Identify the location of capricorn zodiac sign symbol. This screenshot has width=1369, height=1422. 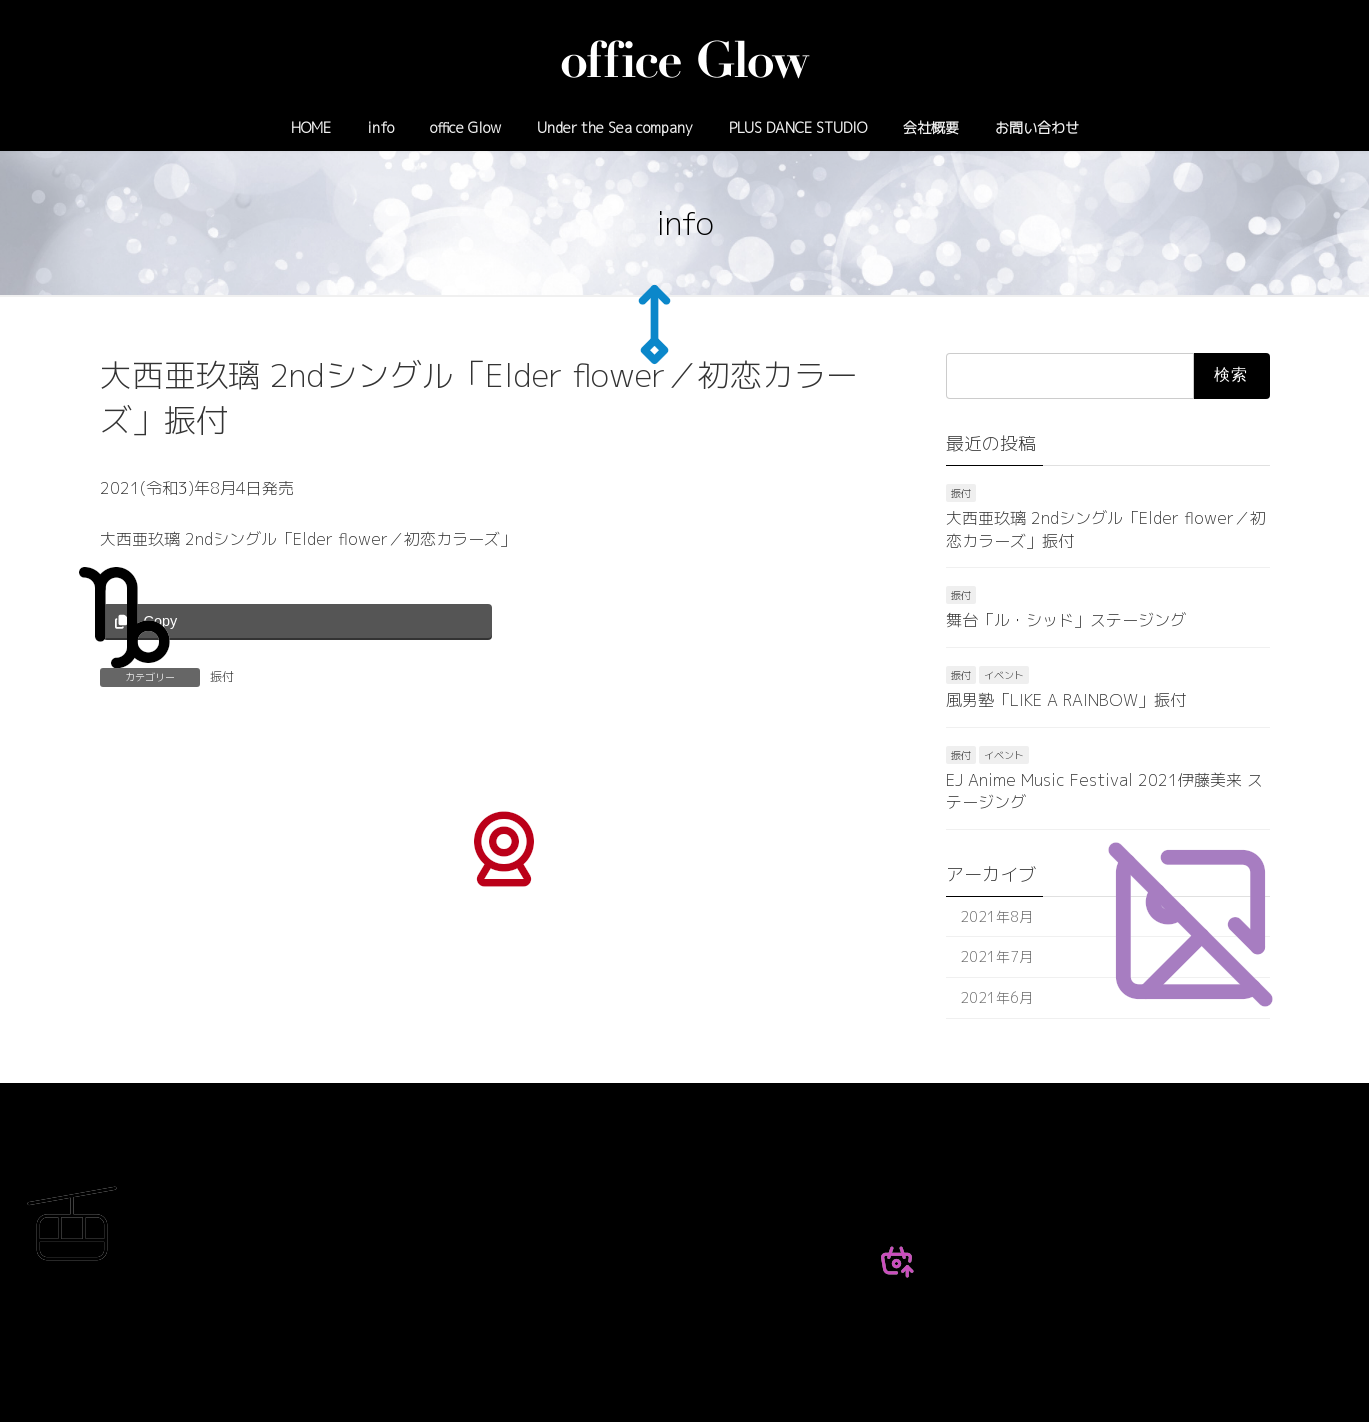
(127, 615).